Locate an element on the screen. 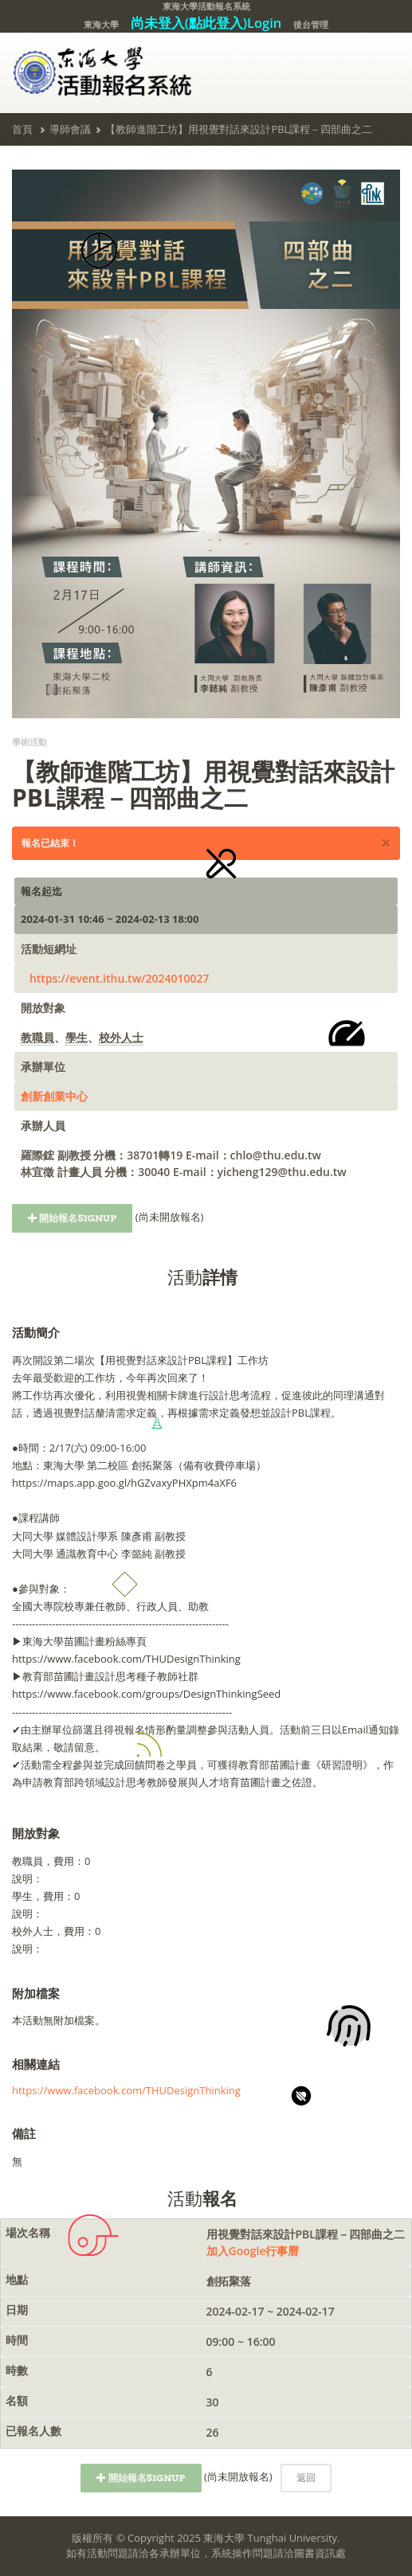  indicates an area under construction or maintenance is located at coordinates (157, 1424).